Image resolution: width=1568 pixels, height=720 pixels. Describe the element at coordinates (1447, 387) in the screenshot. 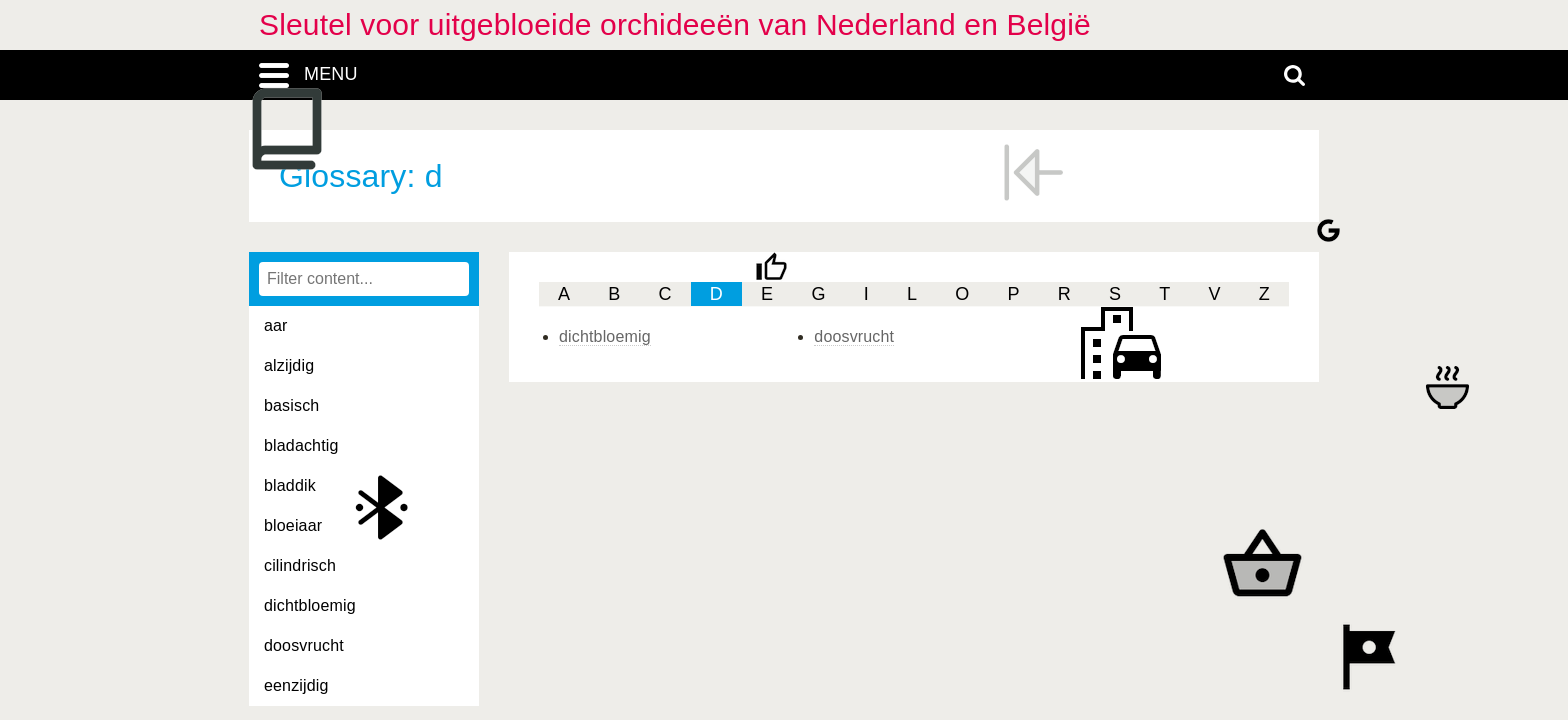

I see `indicates hot food or meal options` at that location.